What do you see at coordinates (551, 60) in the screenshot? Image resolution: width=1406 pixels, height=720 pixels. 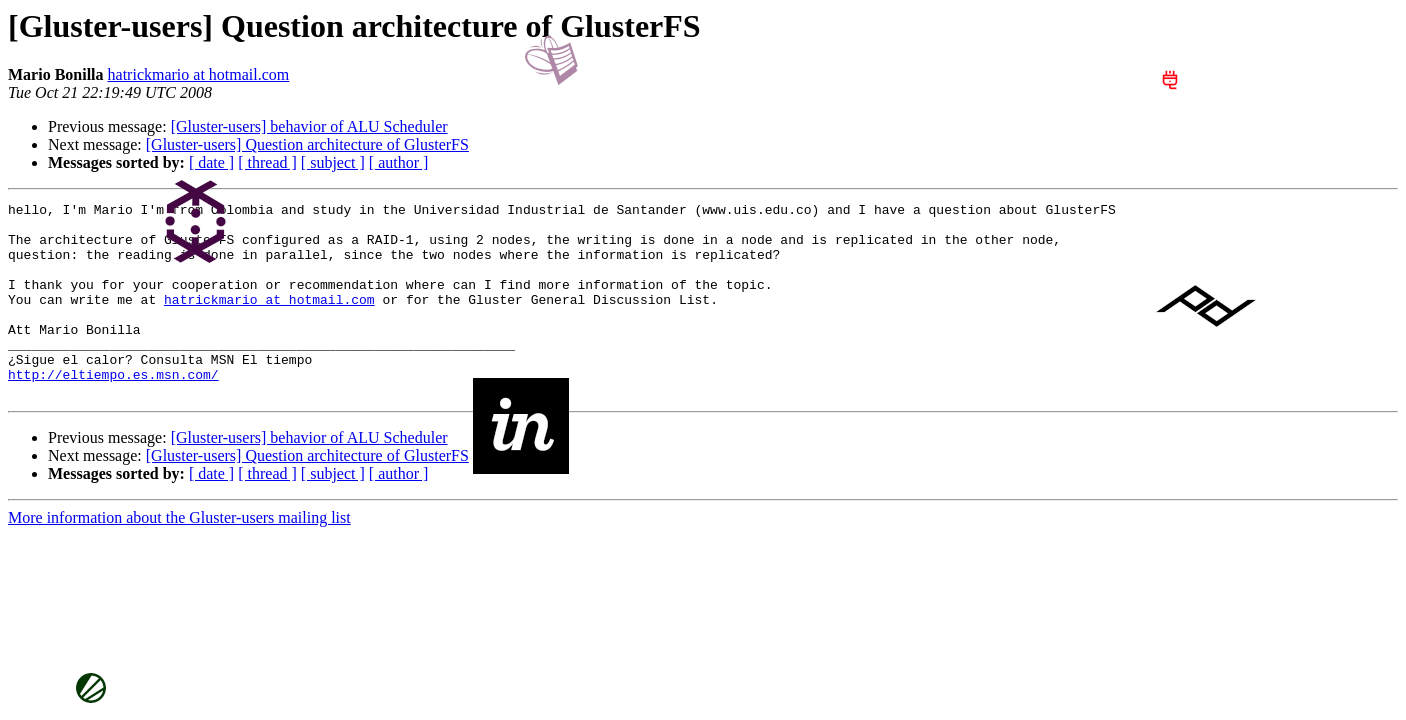 I see `taxbuzz company logo` at bounding box center [551, 60].